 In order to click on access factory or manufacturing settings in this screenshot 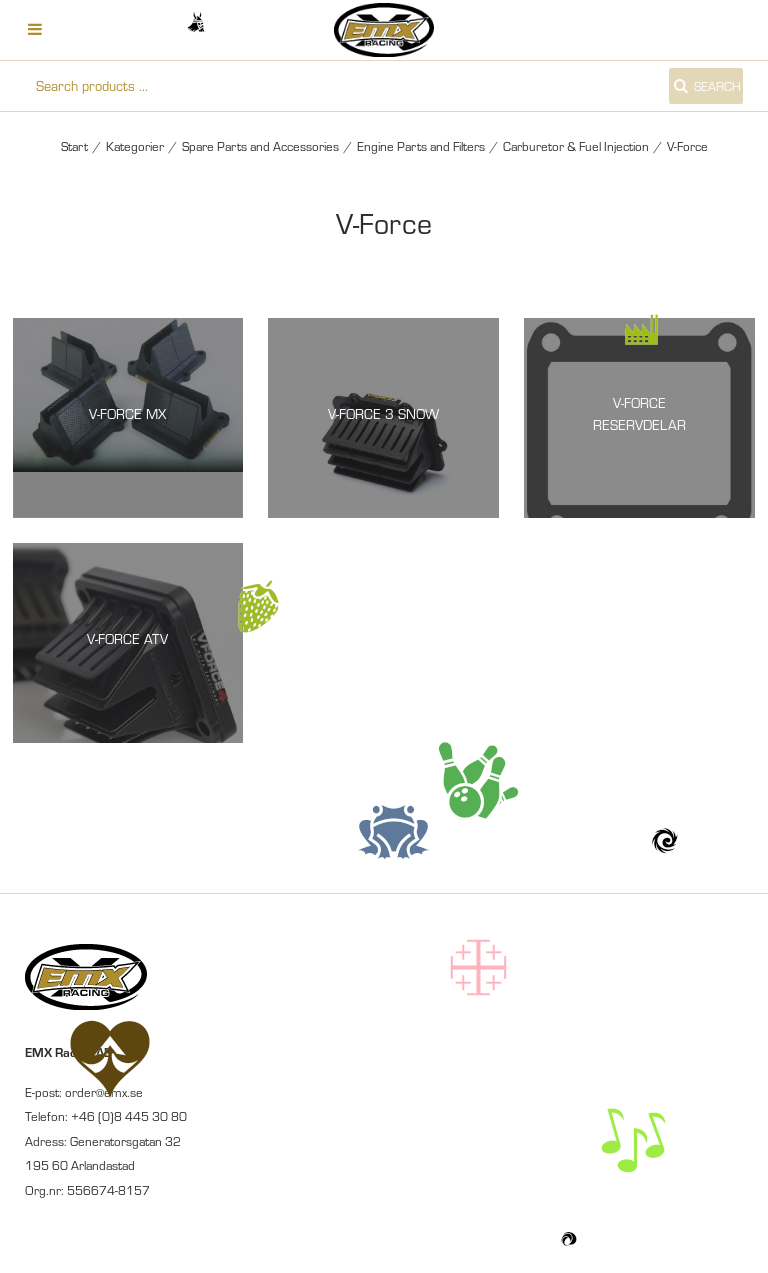, I will do `click(641, 328)`.